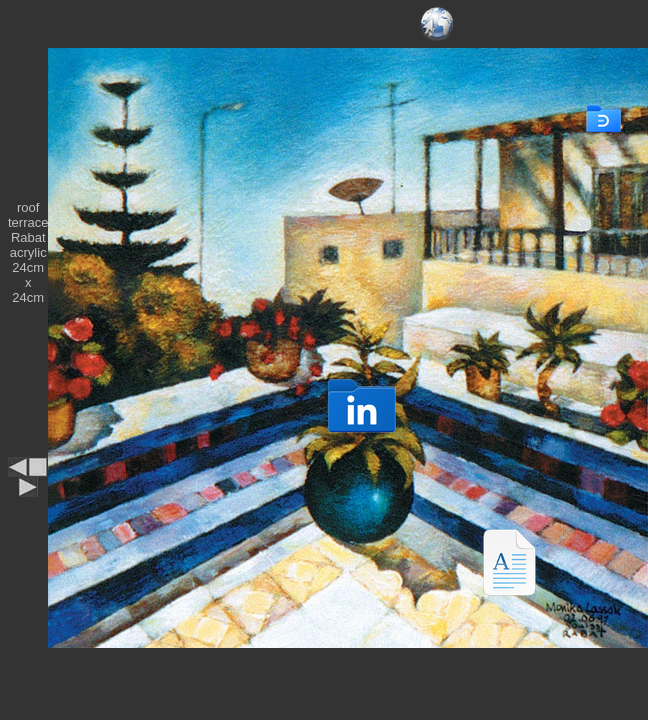 This screenshot has height=720, width=648. What do you see at coordinates (509, 562) in the screenshot?
I see `open a text document file` at bounding box center [509, 562].